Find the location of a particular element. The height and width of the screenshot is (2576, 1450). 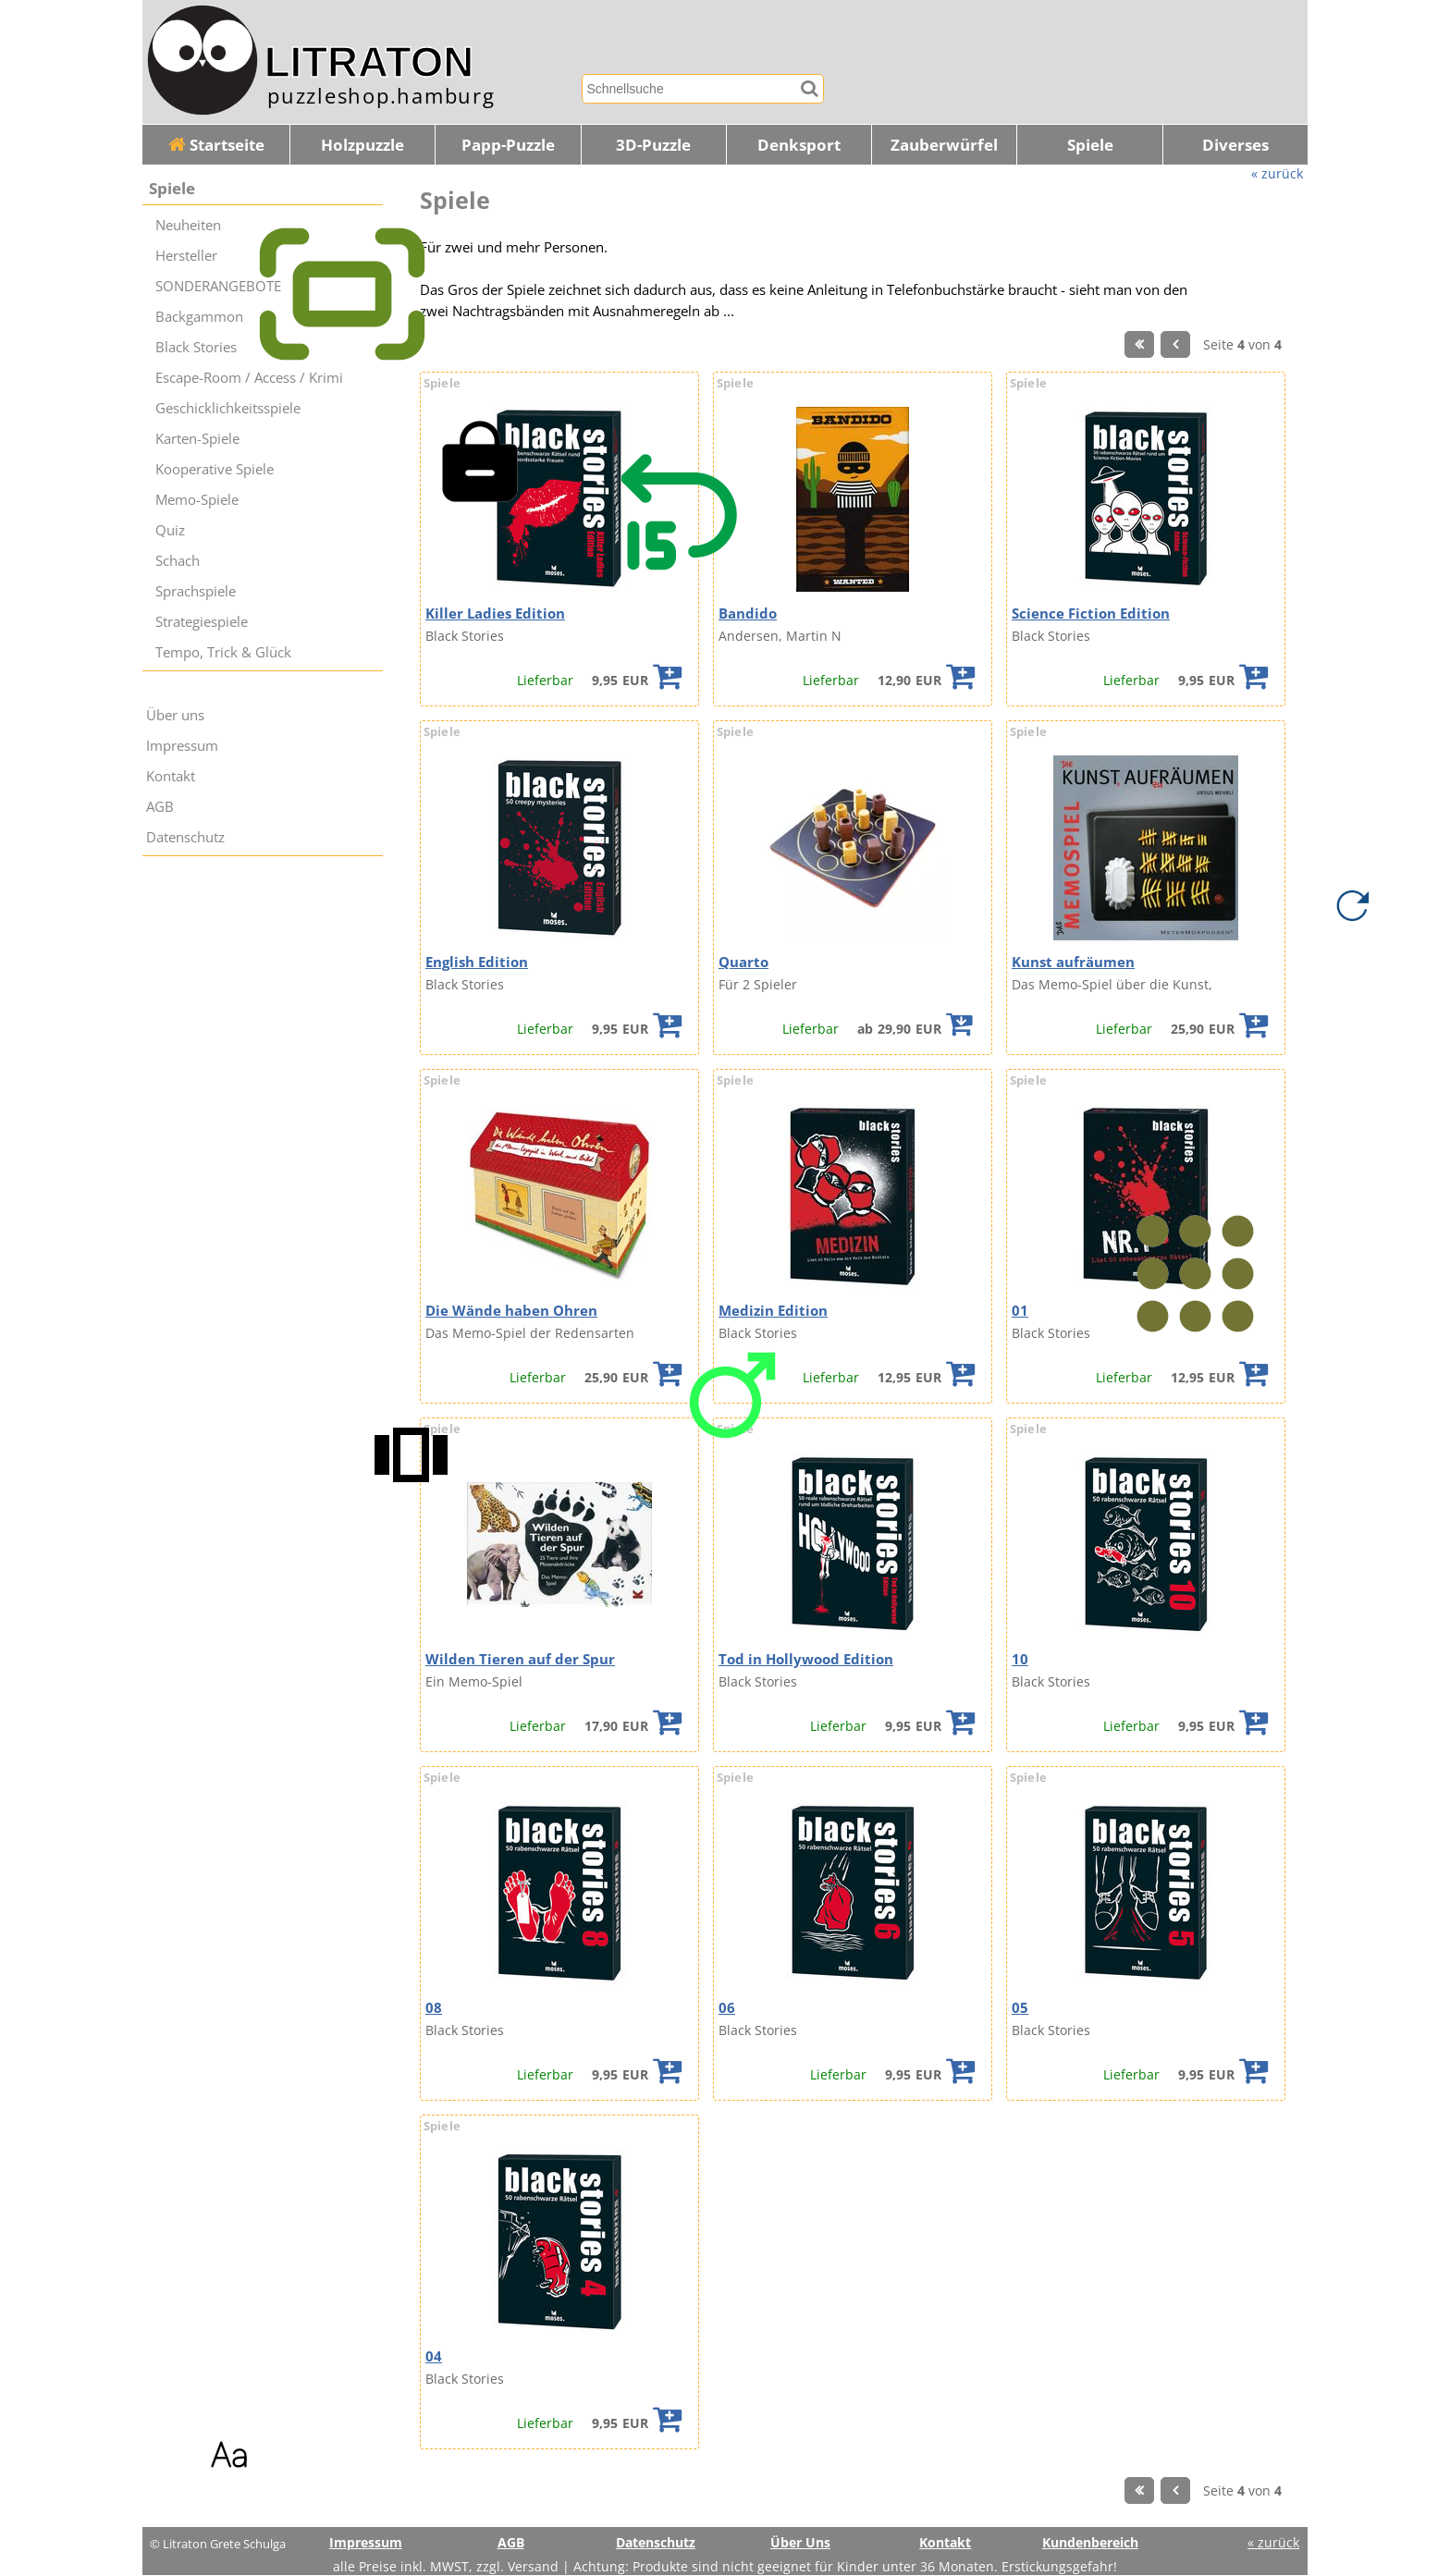

select male gender option is located at coordinates (732, 1395).